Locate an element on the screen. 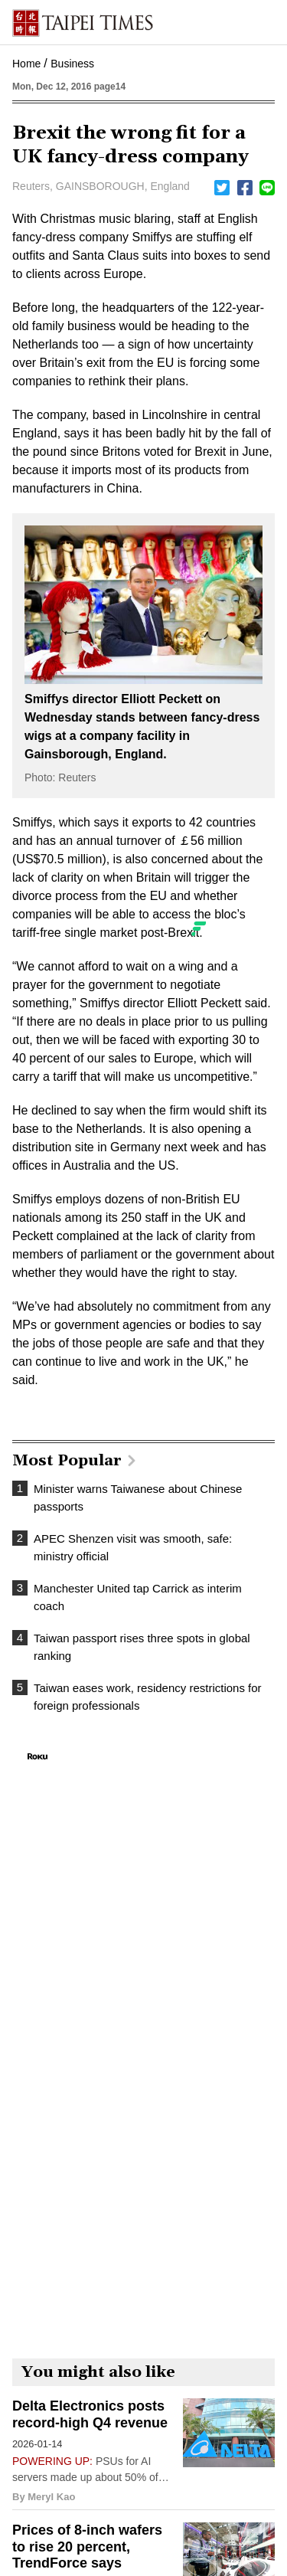  open the Roku app is located at coordinates (38, 1756).